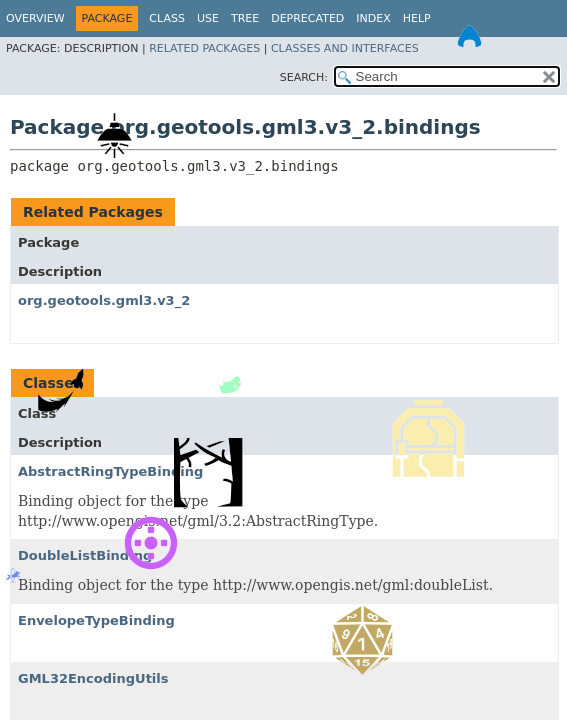 This screenshot has height=720, width=567. What do you see at coordinates (114, 135) in the screenshot?
I see `toggle ceiling light on/off` at bounding box center [114, 135].